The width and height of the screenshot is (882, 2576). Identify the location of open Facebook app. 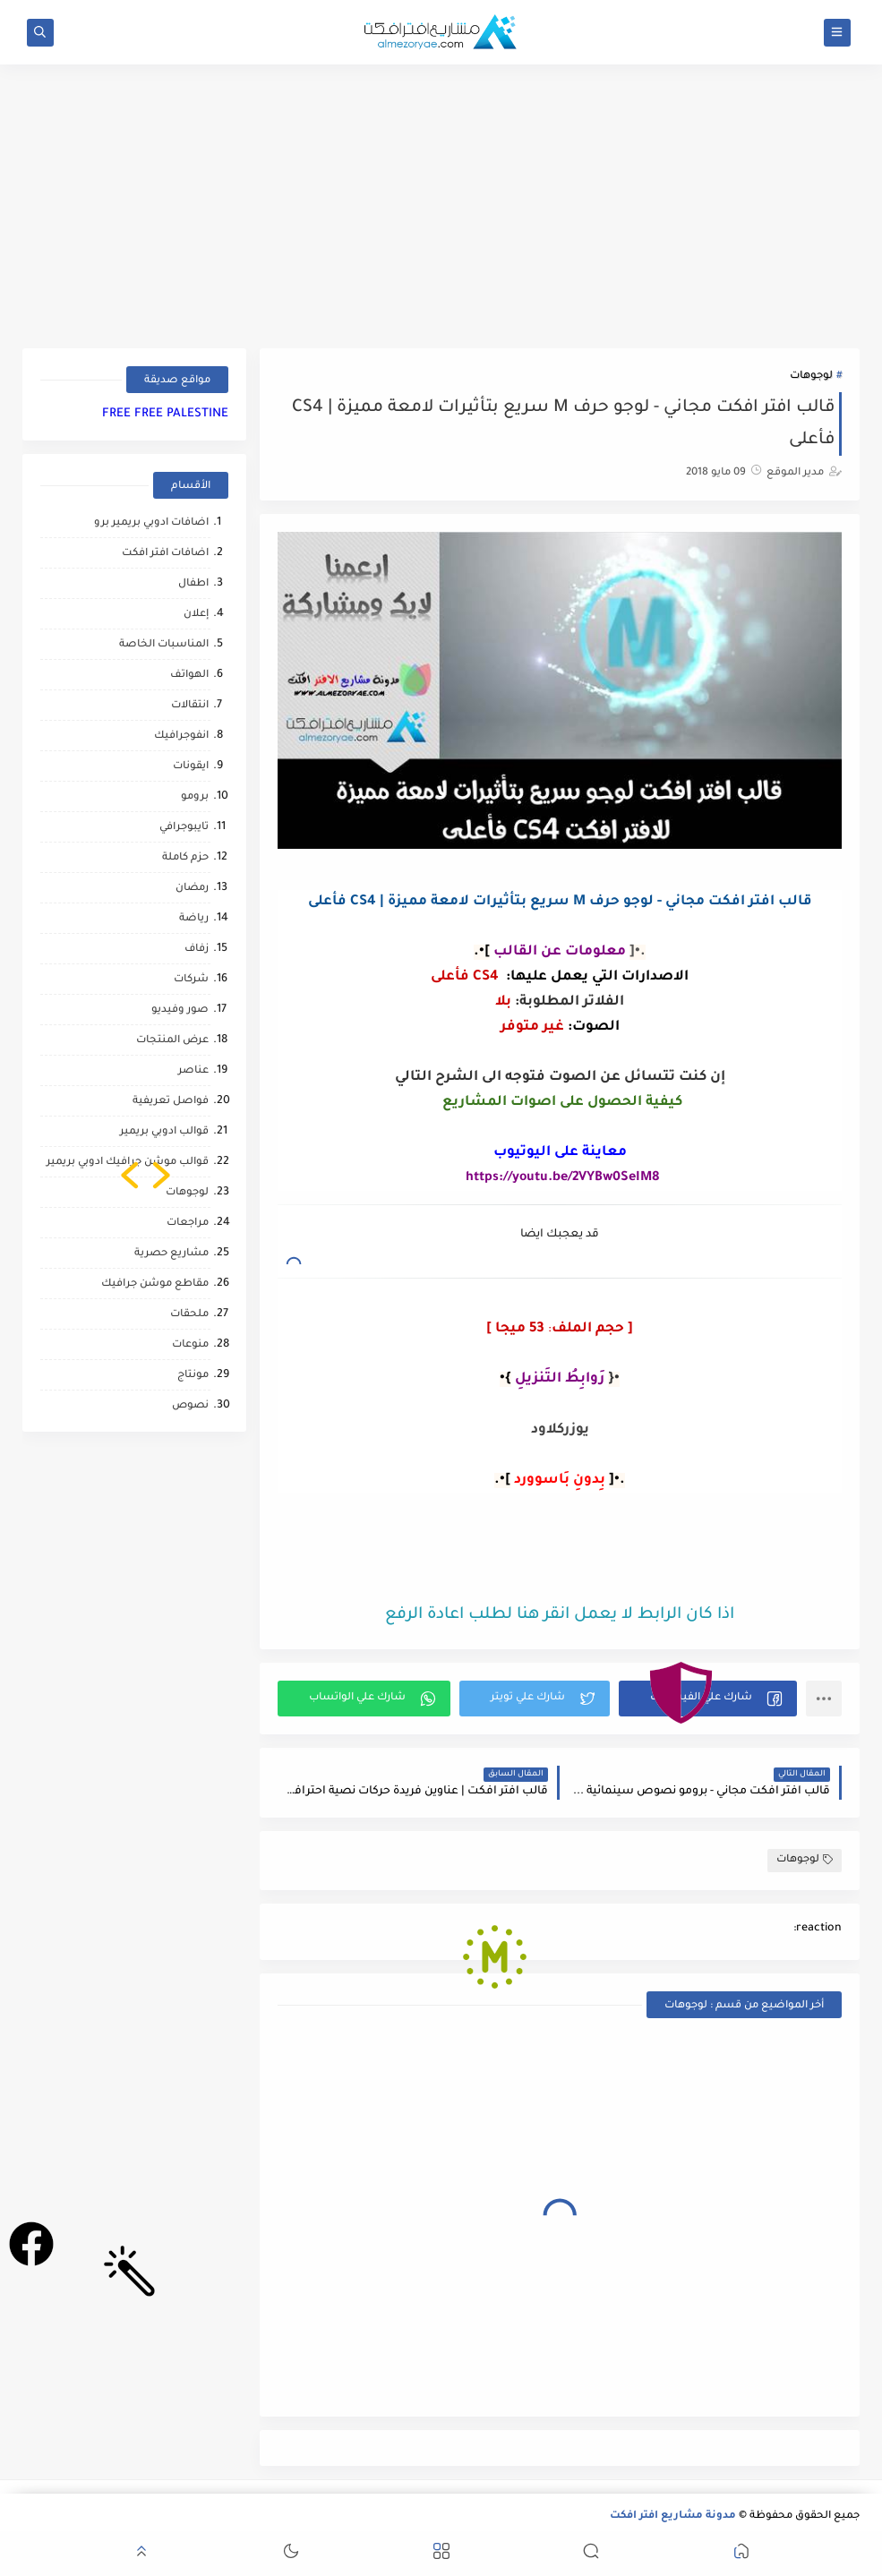
(31, 2244).